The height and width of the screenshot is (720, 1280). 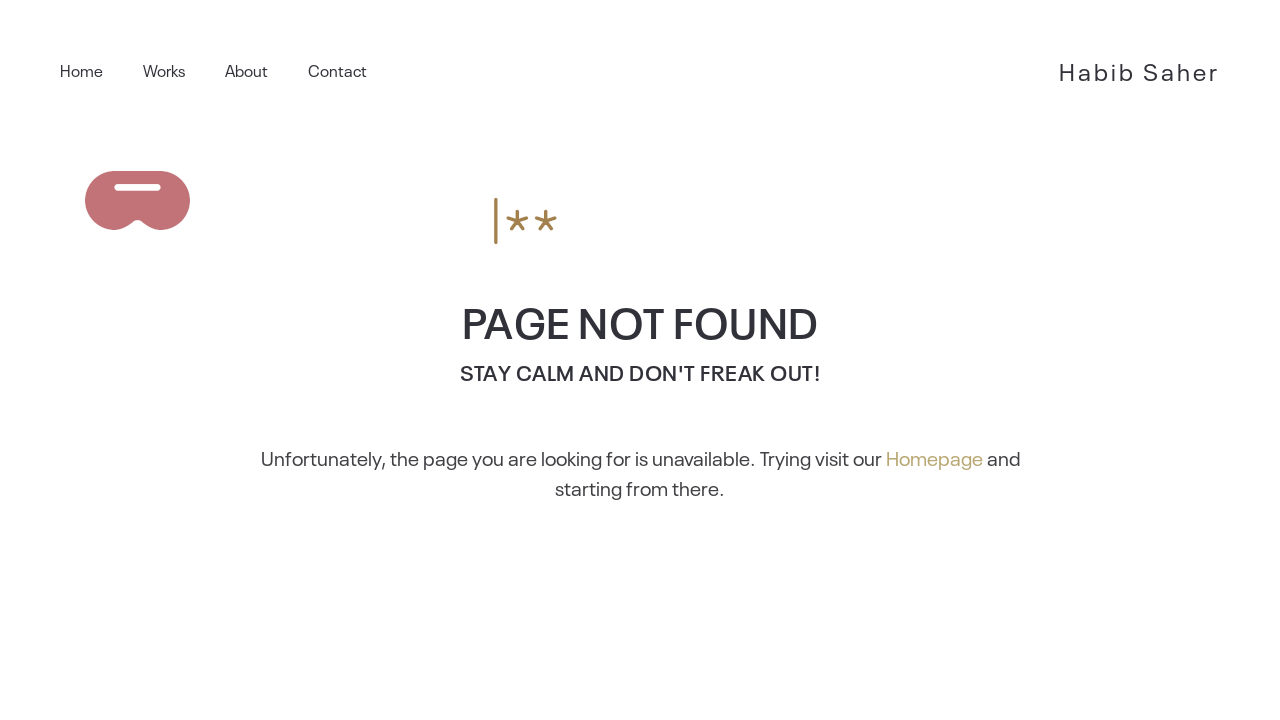 I want to click on enter or view password field, so click(x=522, y=221).